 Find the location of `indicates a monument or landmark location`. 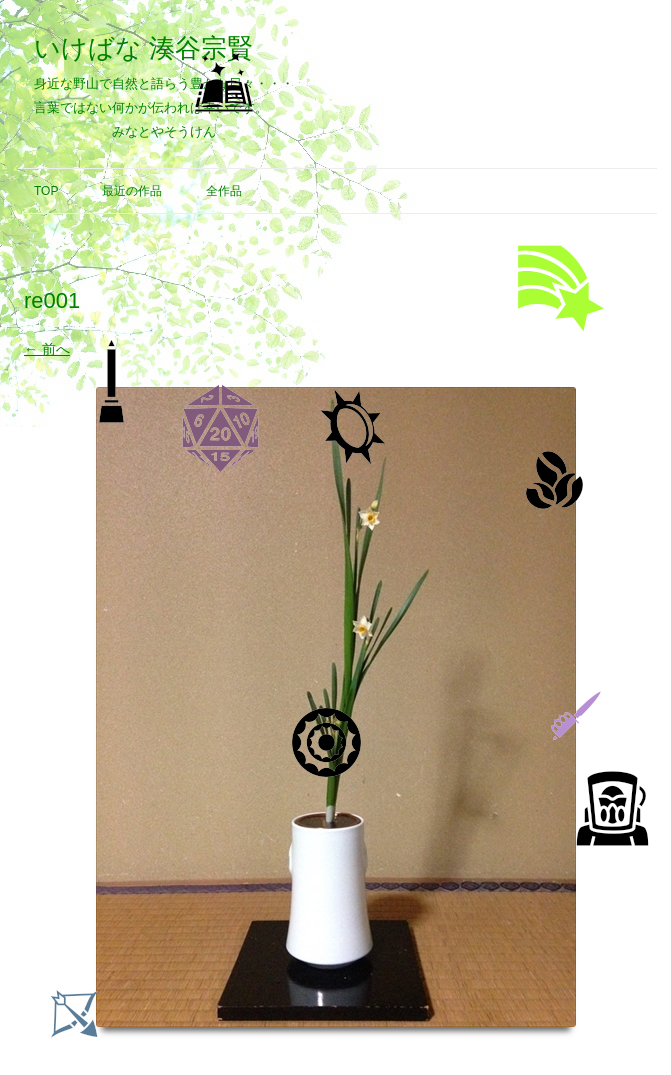

indicates a monument or landmark location is located at coordinates (111, 381).